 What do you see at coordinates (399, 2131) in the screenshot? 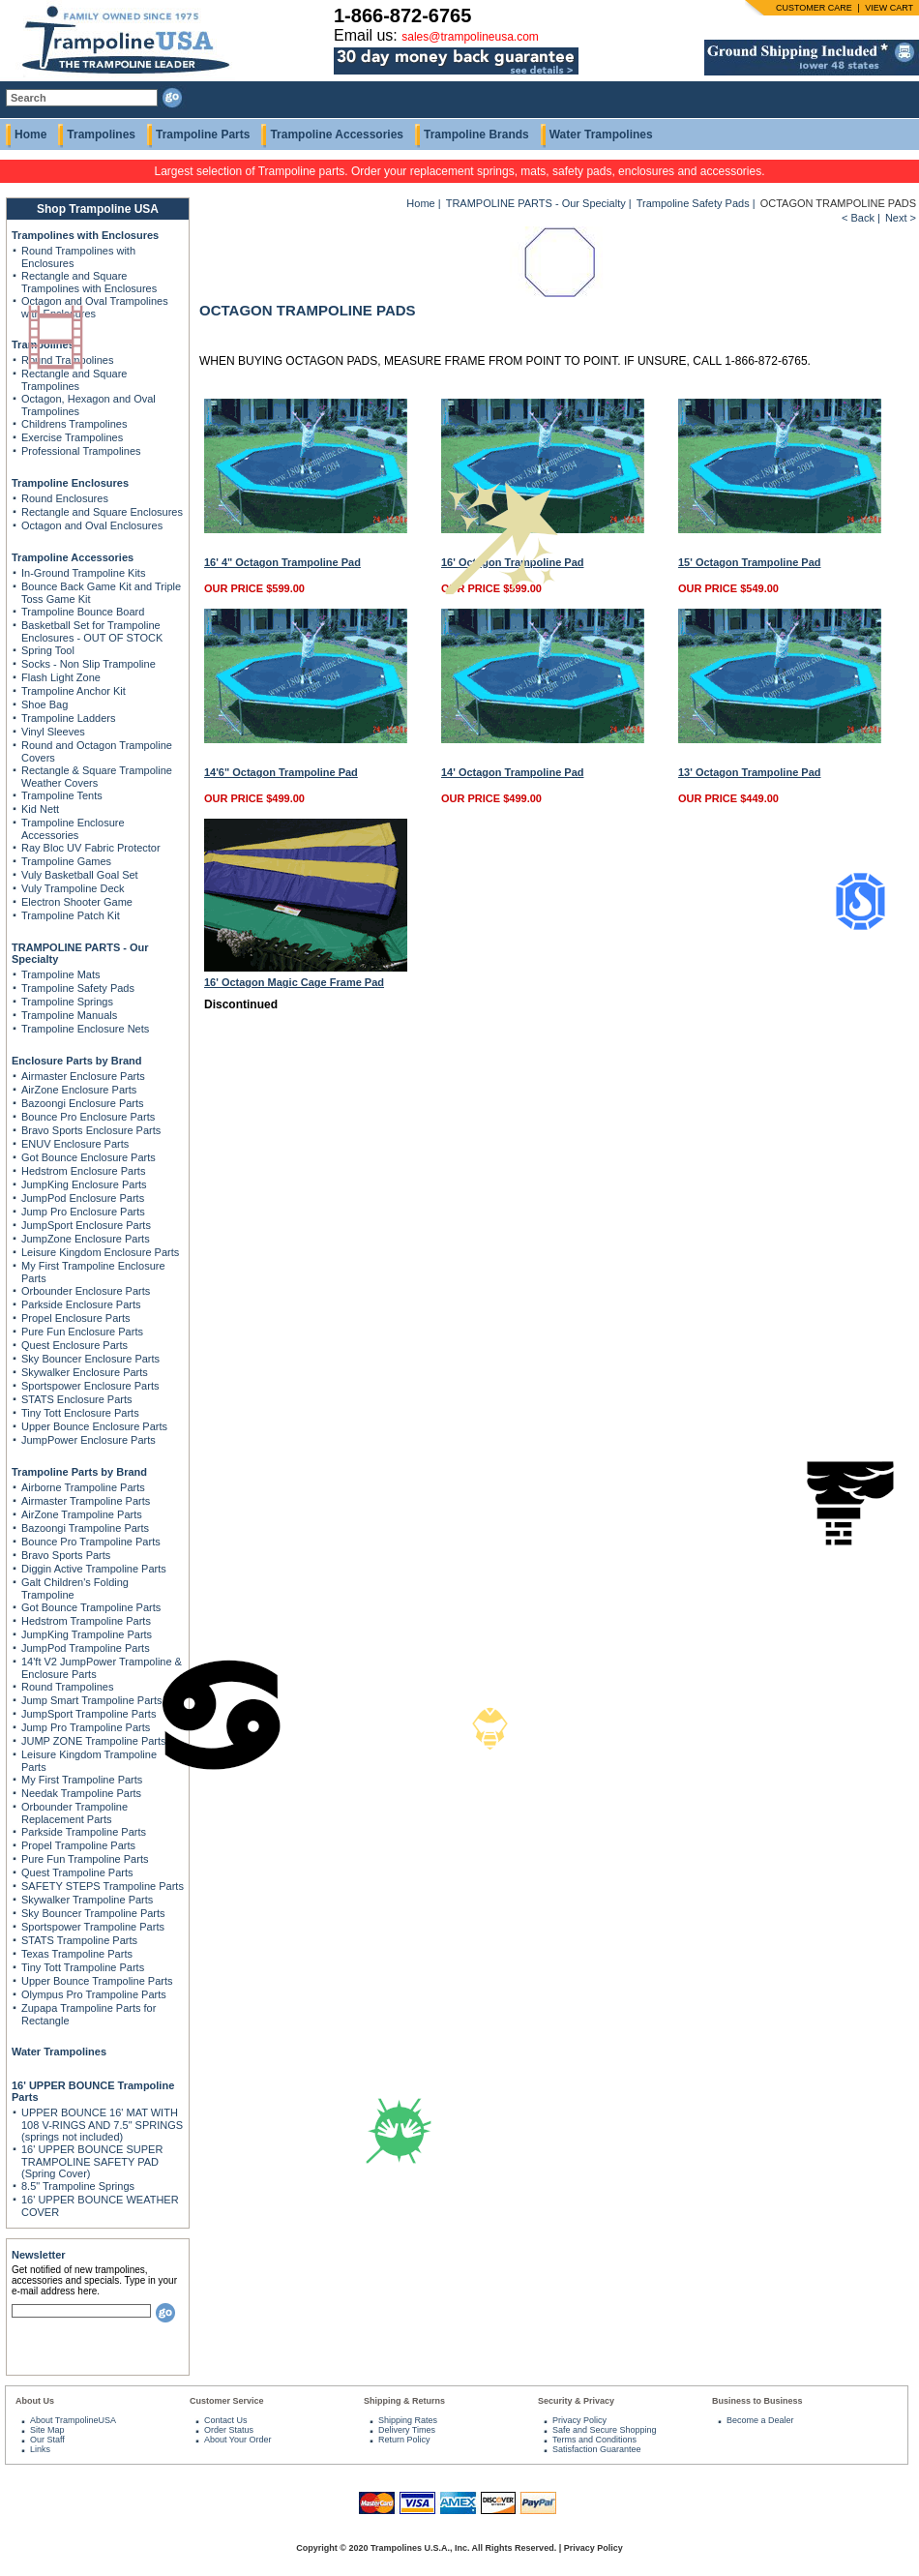
I see `activate magic or special ability` at bounding box center [399, 2131].